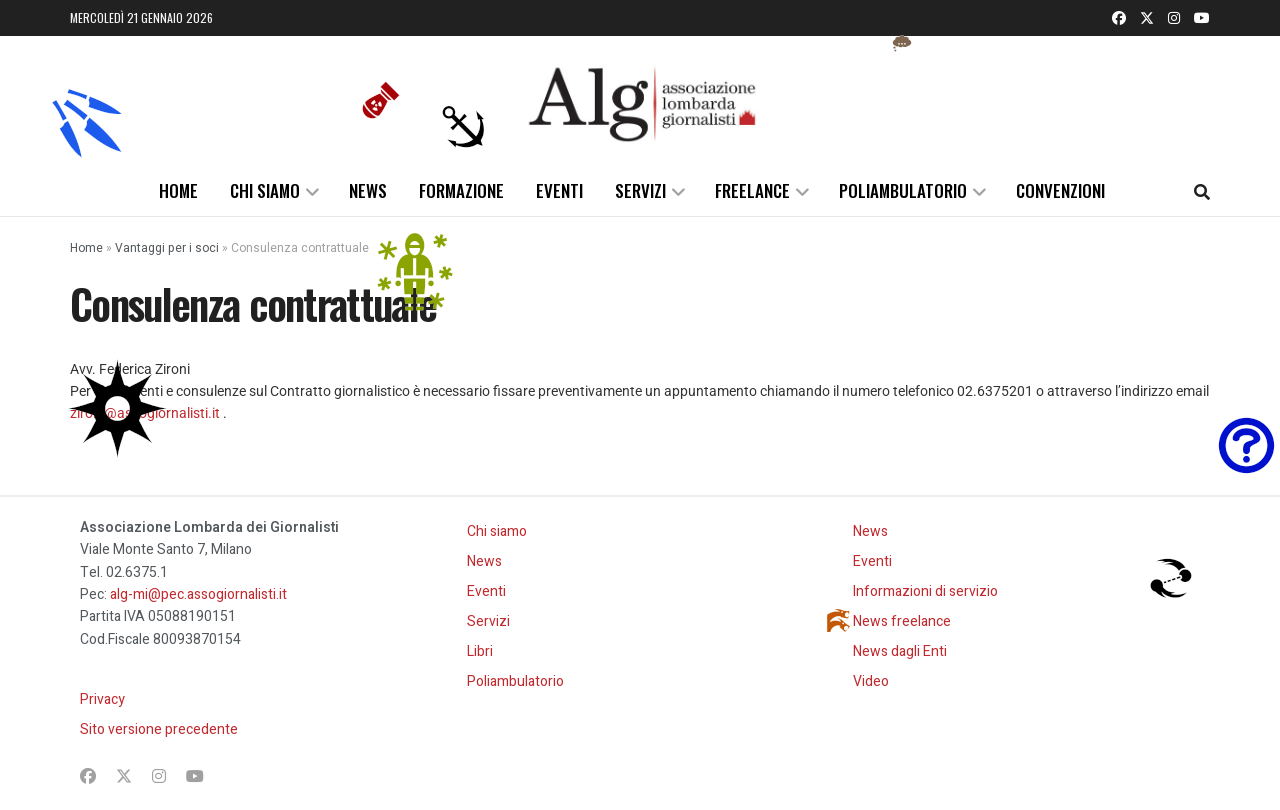 The width and height of the screenshot is (1280, 810). What do you see at coordinates (838, 620) in the screenshot?
I see `select the double dragon character or team` at bounding box center [838, 620].